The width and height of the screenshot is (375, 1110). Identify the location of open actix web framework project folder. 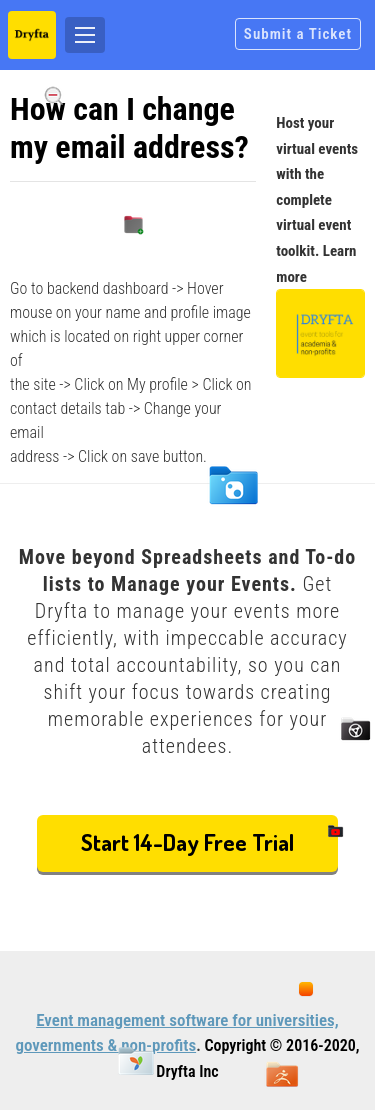
(355, 729).